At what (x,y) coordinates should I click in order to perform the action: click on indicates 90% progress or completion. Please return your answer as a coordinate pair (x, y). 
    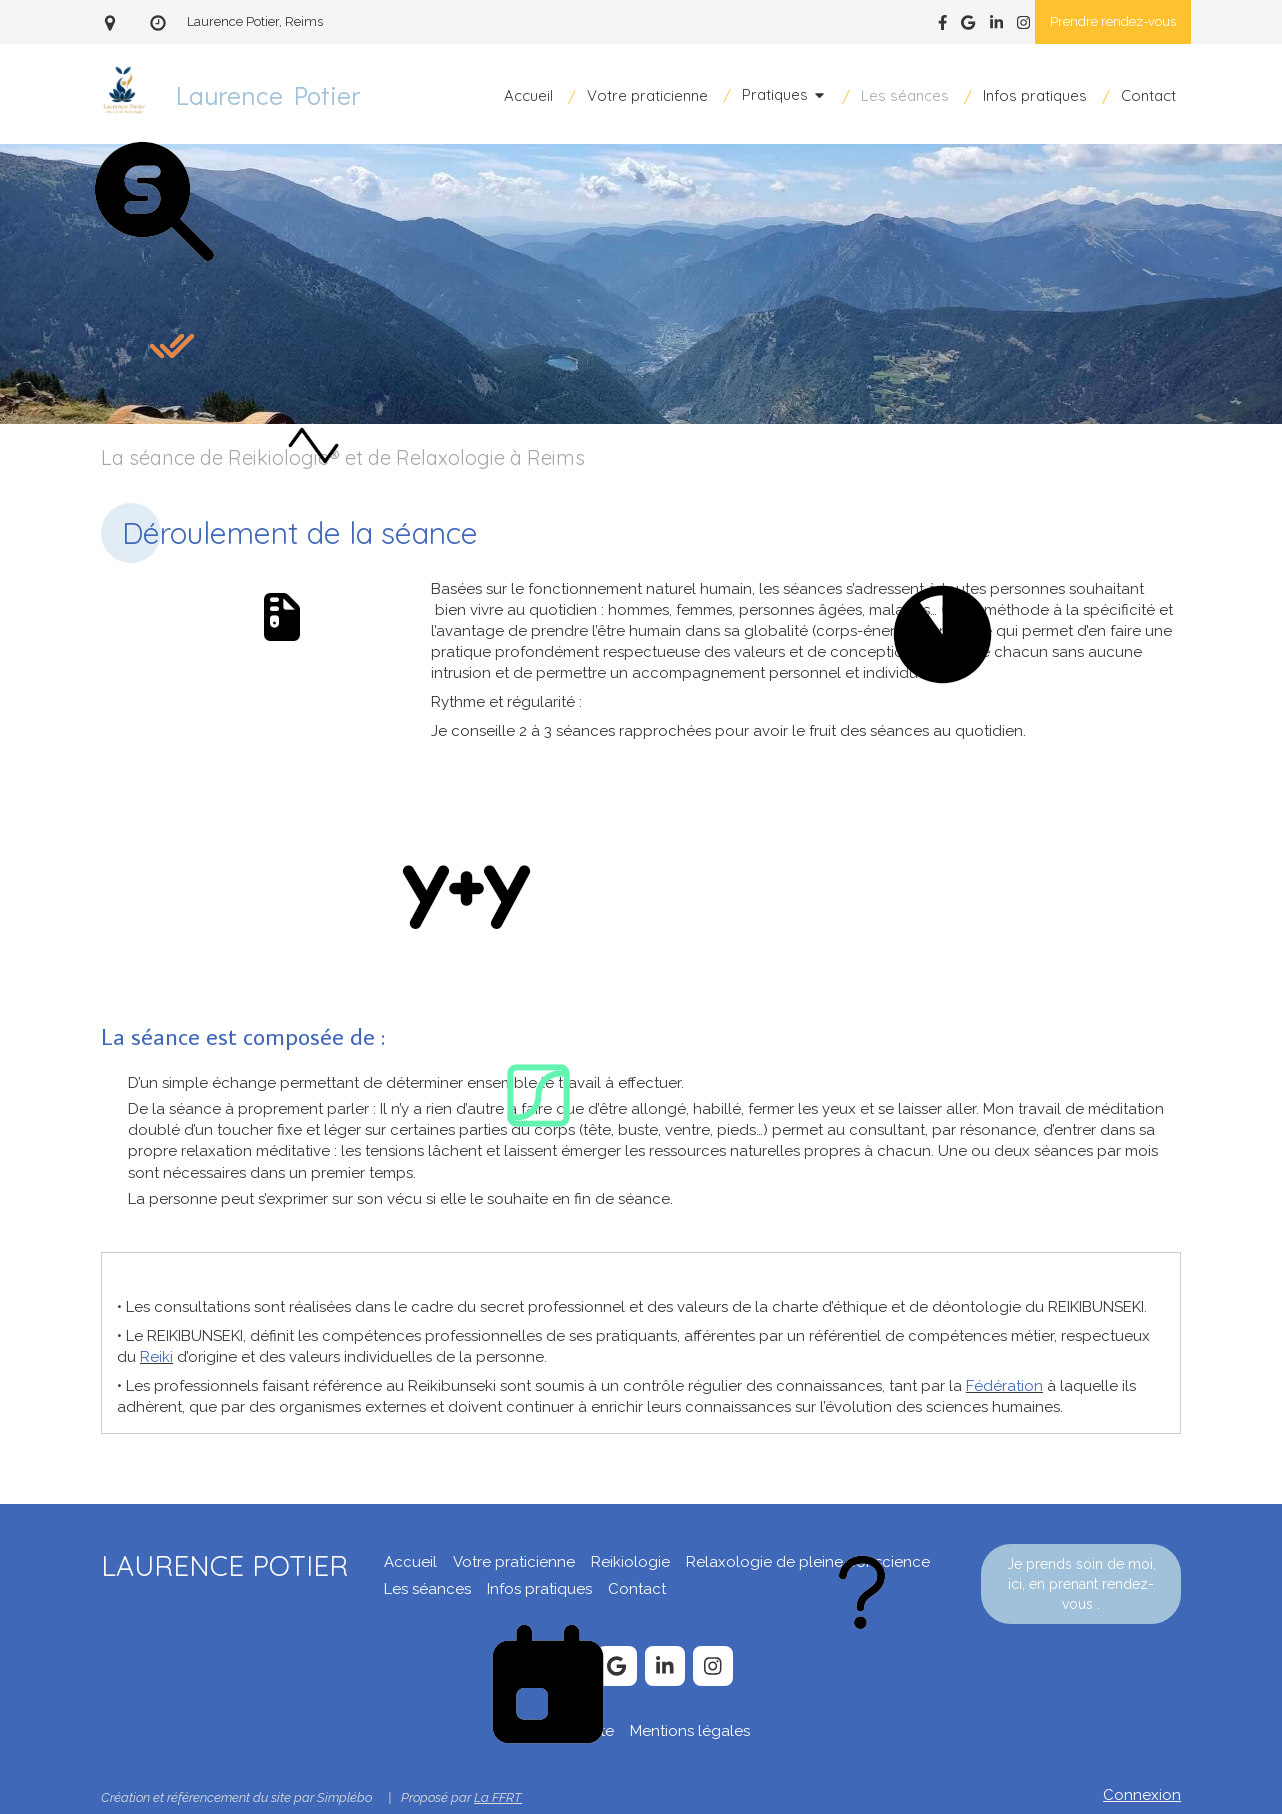
    Looking at the image, I should click on (942, 634).